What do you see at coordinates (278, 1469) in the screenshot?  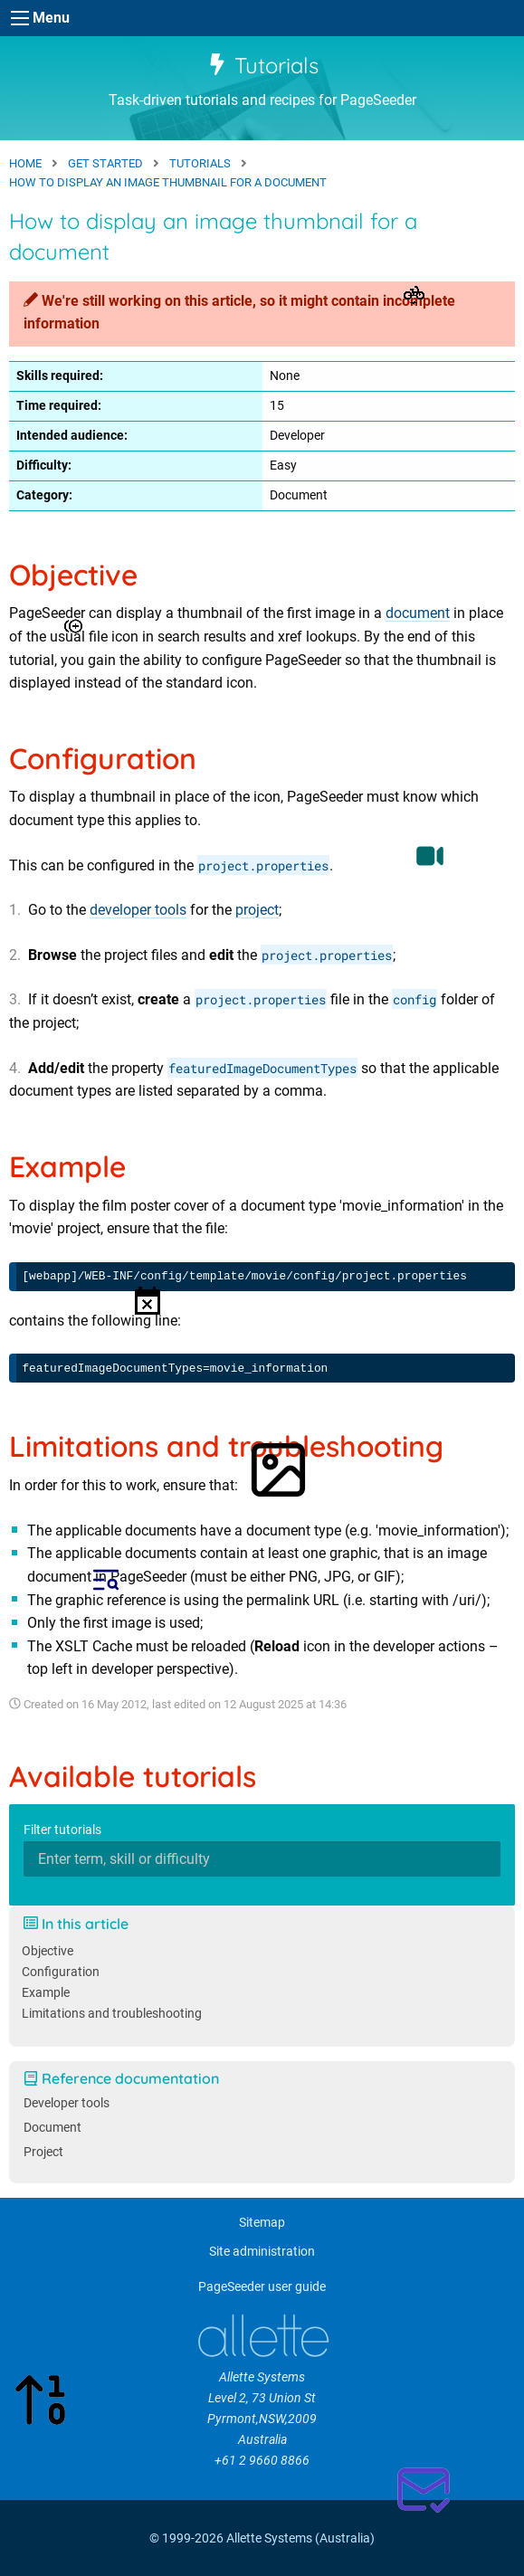 I see `view or open an image file` at bounding box center [278, 1469].